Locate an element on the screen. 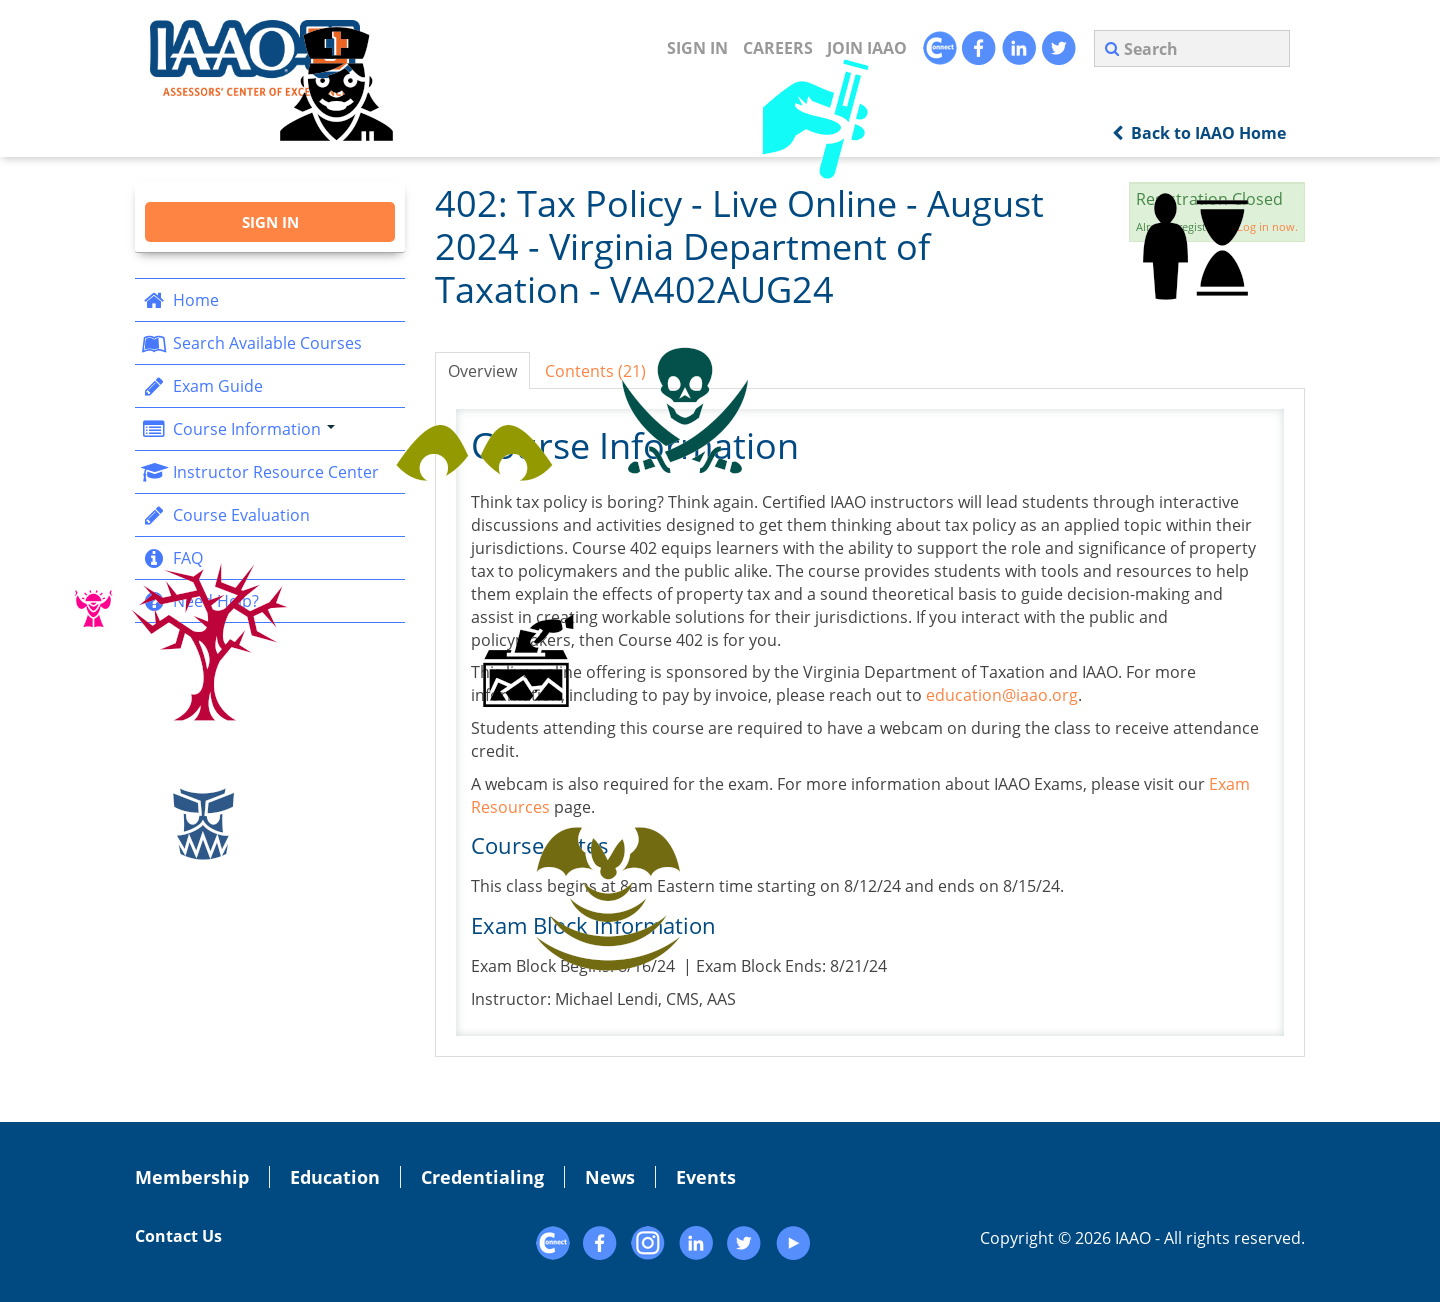 Image resolution: width=1440 pixels, height=1302 pixels. view player's time spent in game is located at coordinates (1195, 246).